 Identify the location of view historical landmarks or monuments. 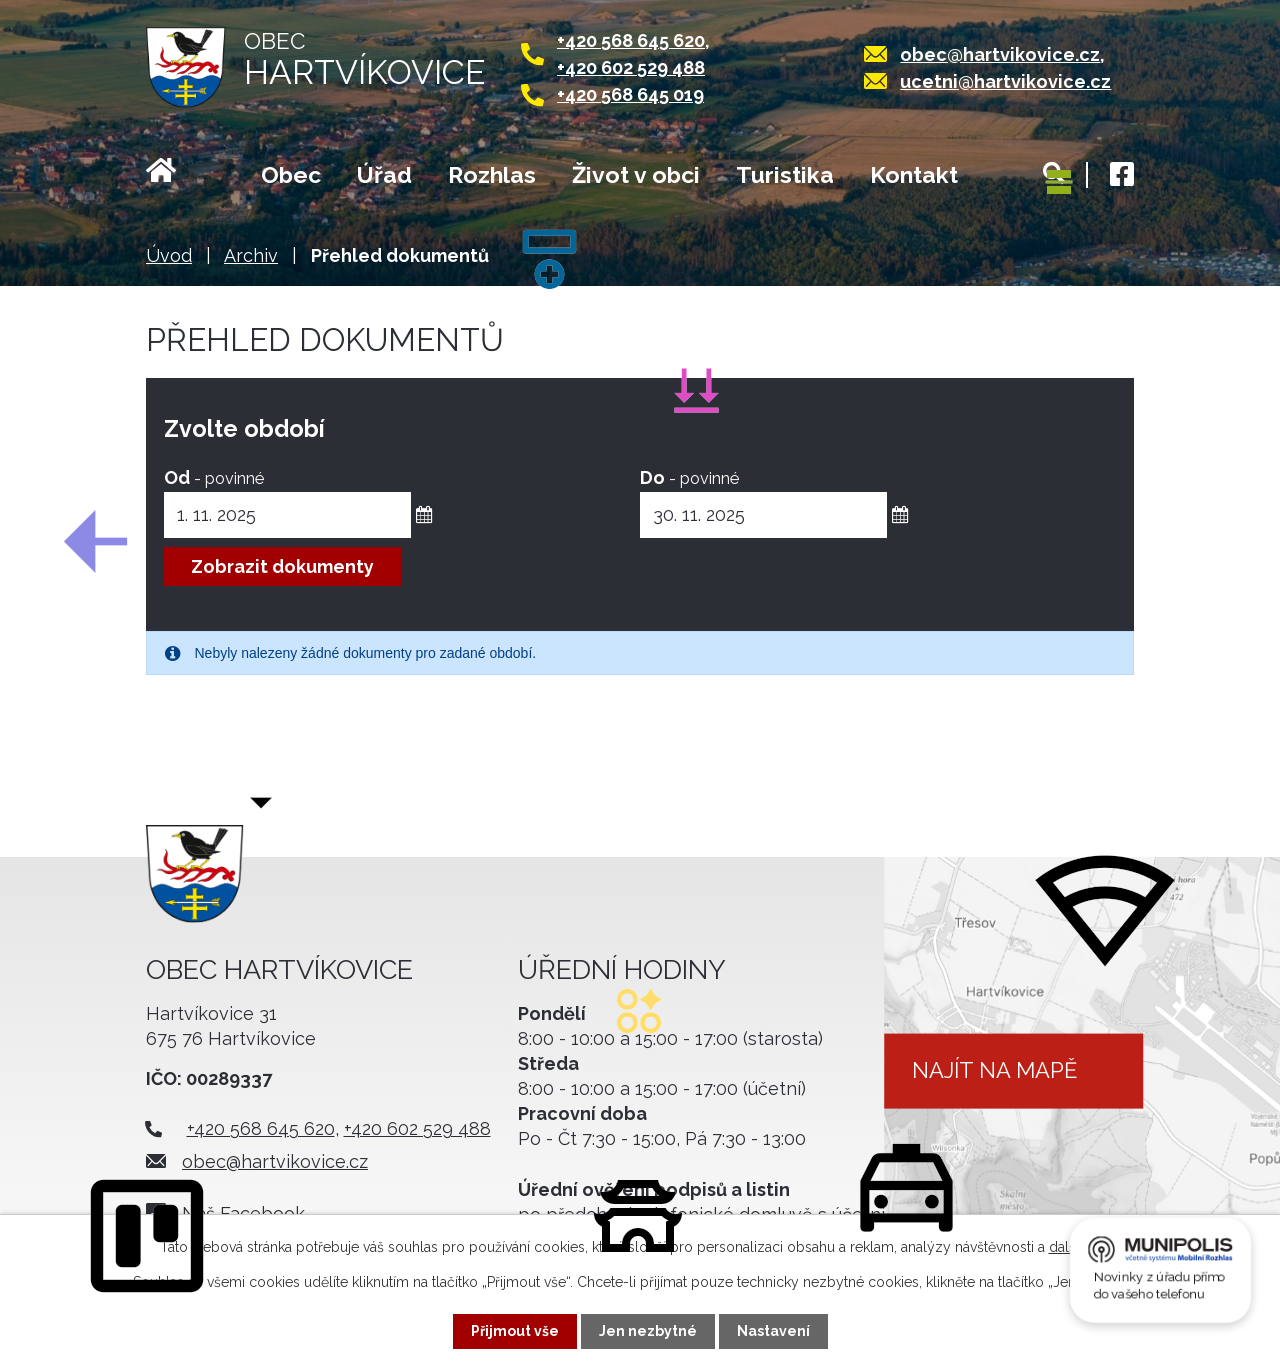
(638, 1216).